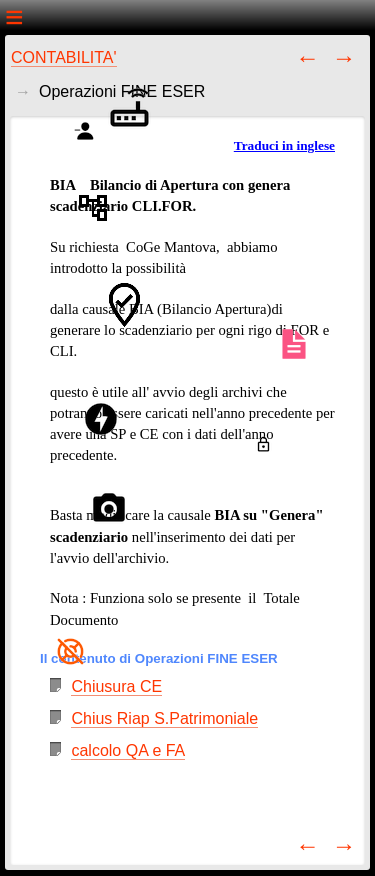  I want to click on access router or network settings, so click(129, 107).